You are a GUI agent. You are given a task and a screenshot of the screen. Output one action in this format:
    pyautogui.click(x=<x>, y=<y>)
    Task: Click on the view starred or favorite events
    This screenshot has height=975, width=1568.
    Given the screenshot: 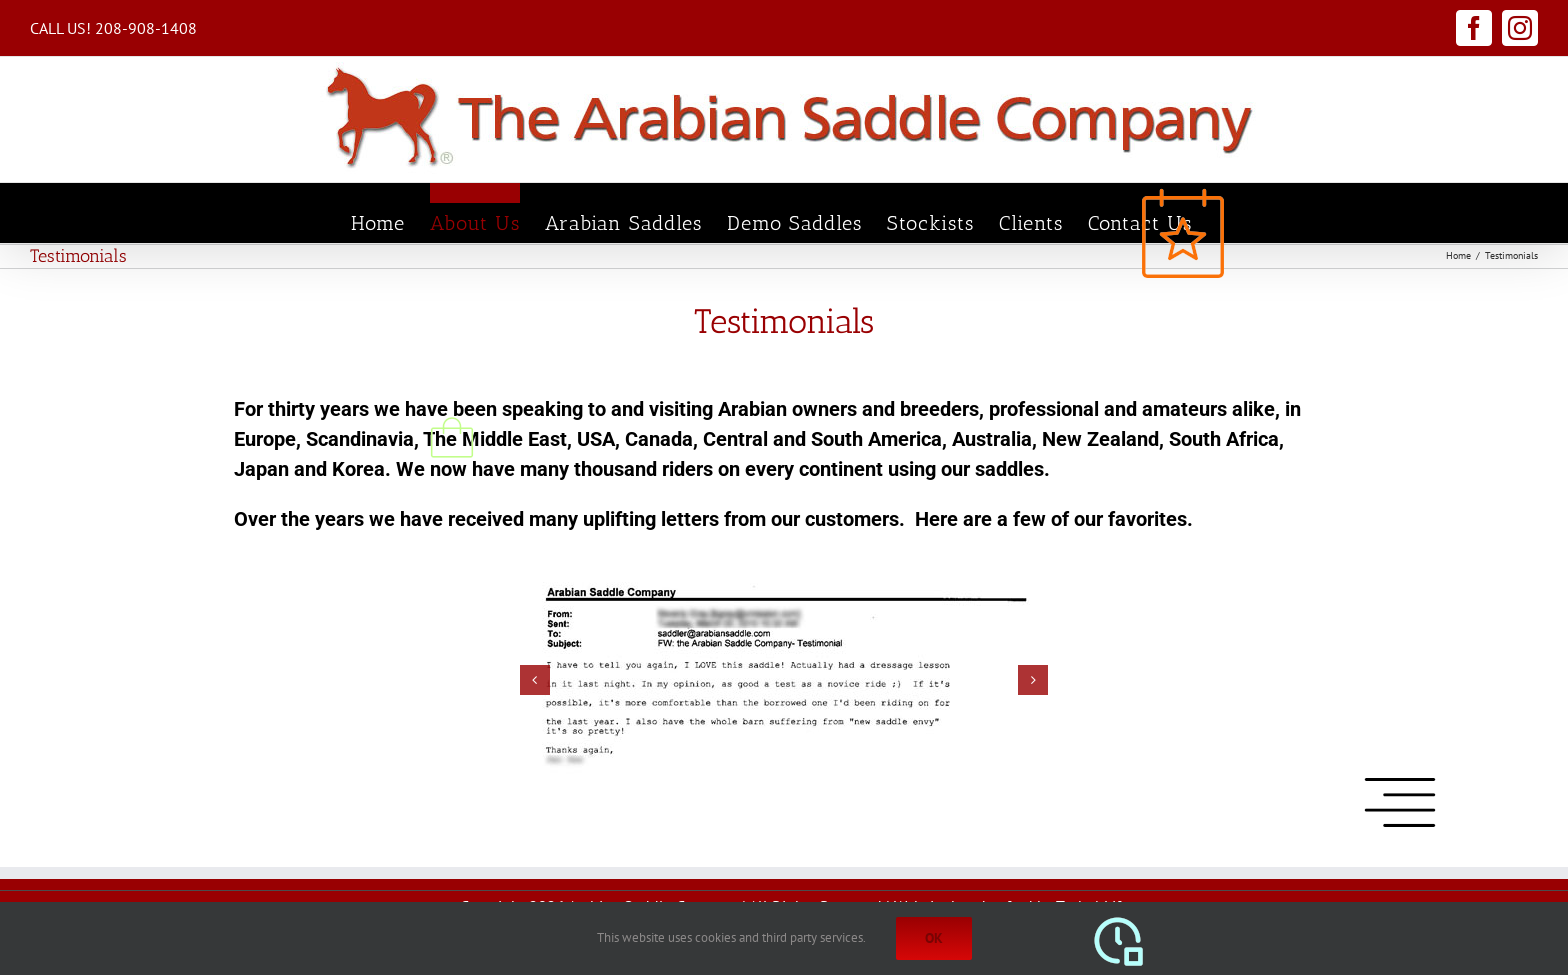 What is the action you would take?
    pyautogui.click(x=1183, y=237)
    